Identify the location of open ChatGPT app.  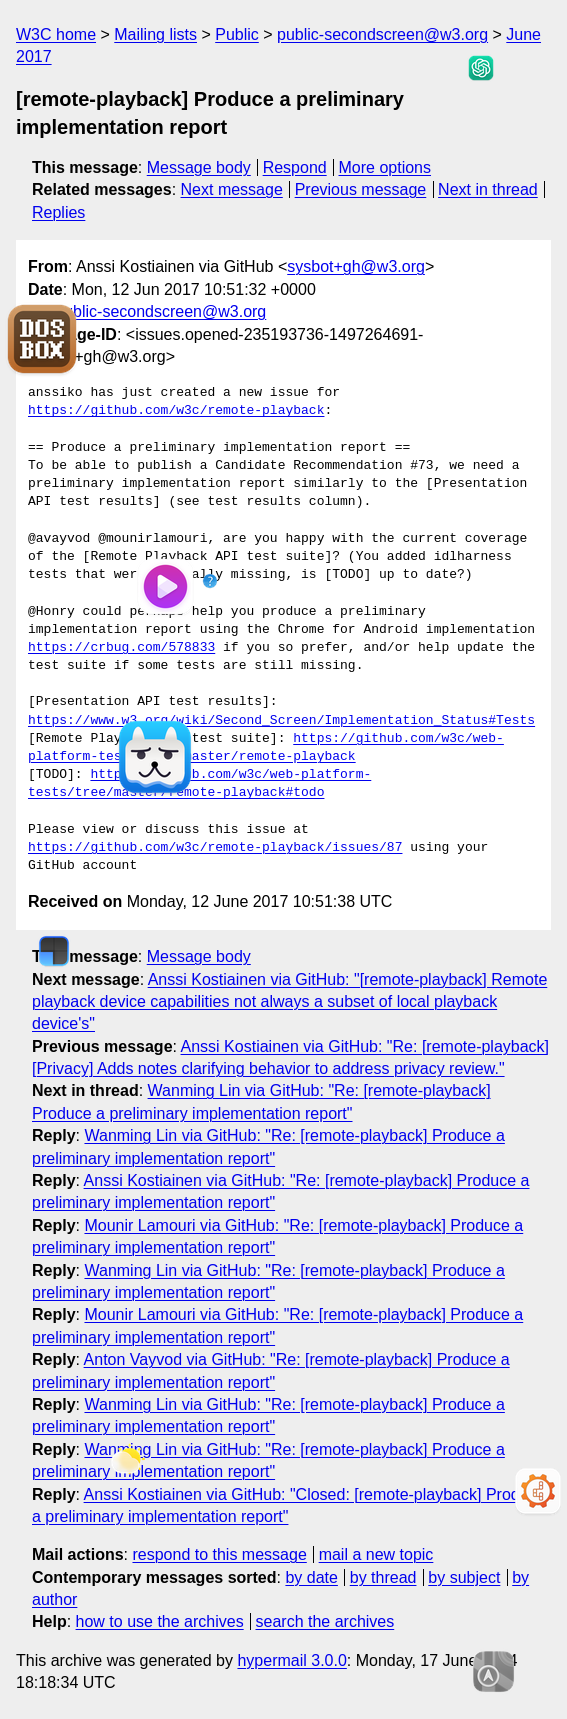
(481, 68).